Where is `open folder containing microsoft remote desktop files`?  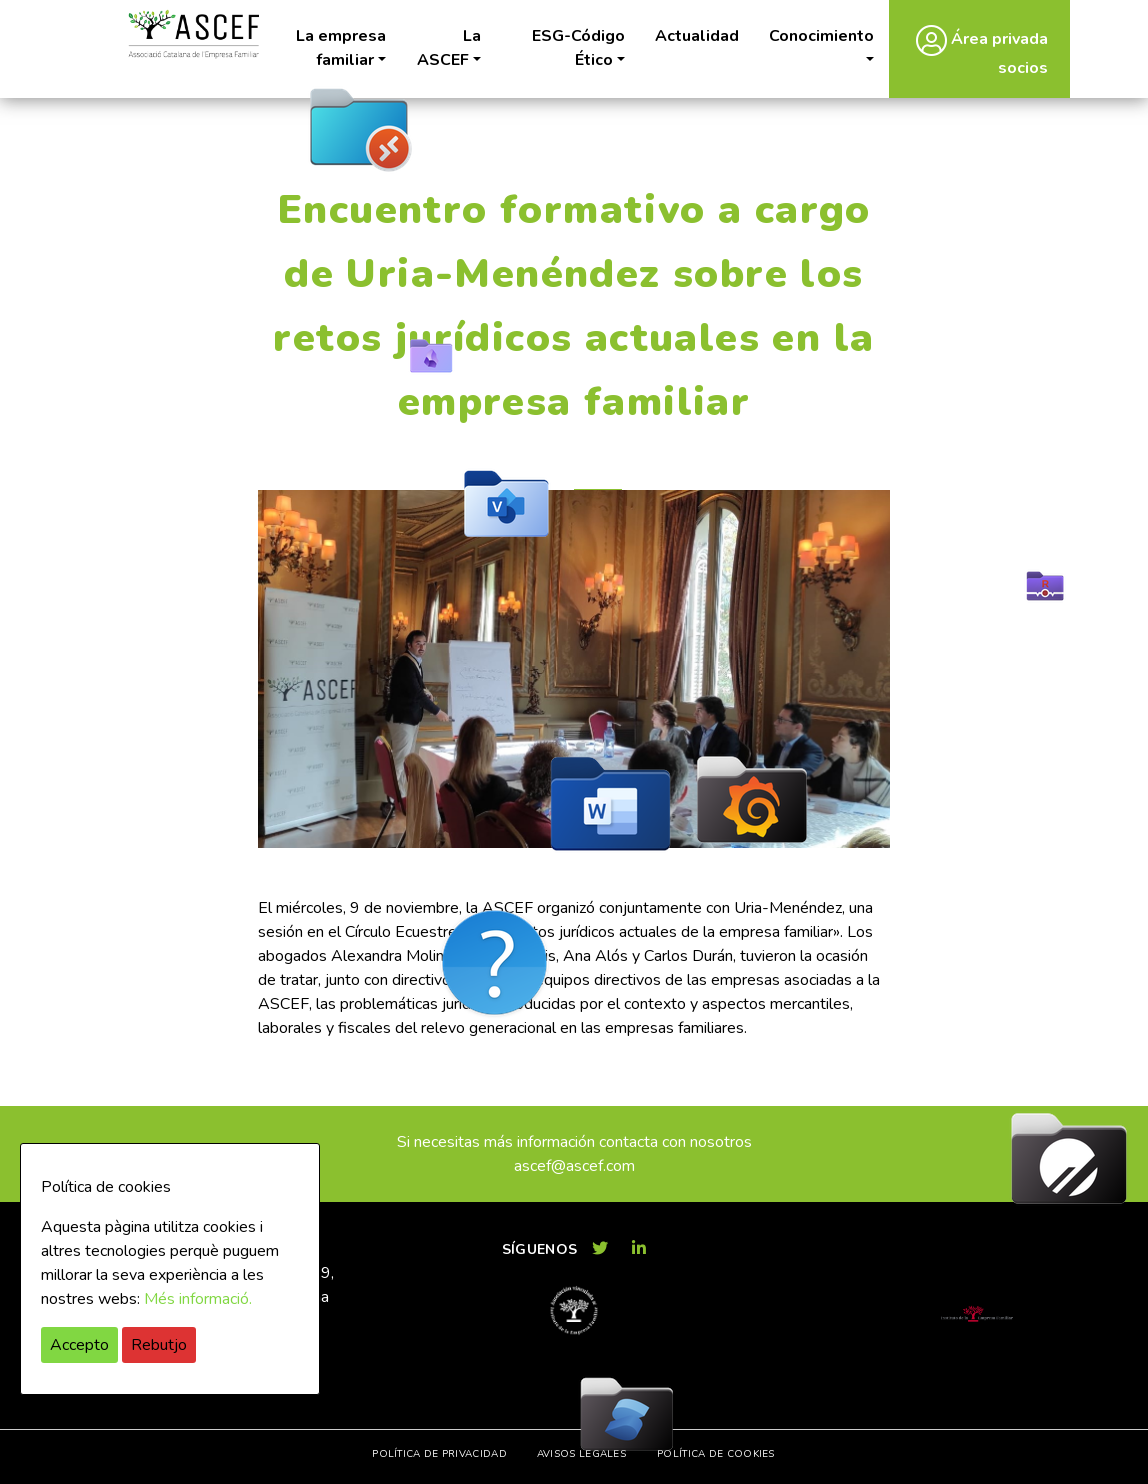
open folder containing microsoft remote desktop files is located at coordinates (358, 129).